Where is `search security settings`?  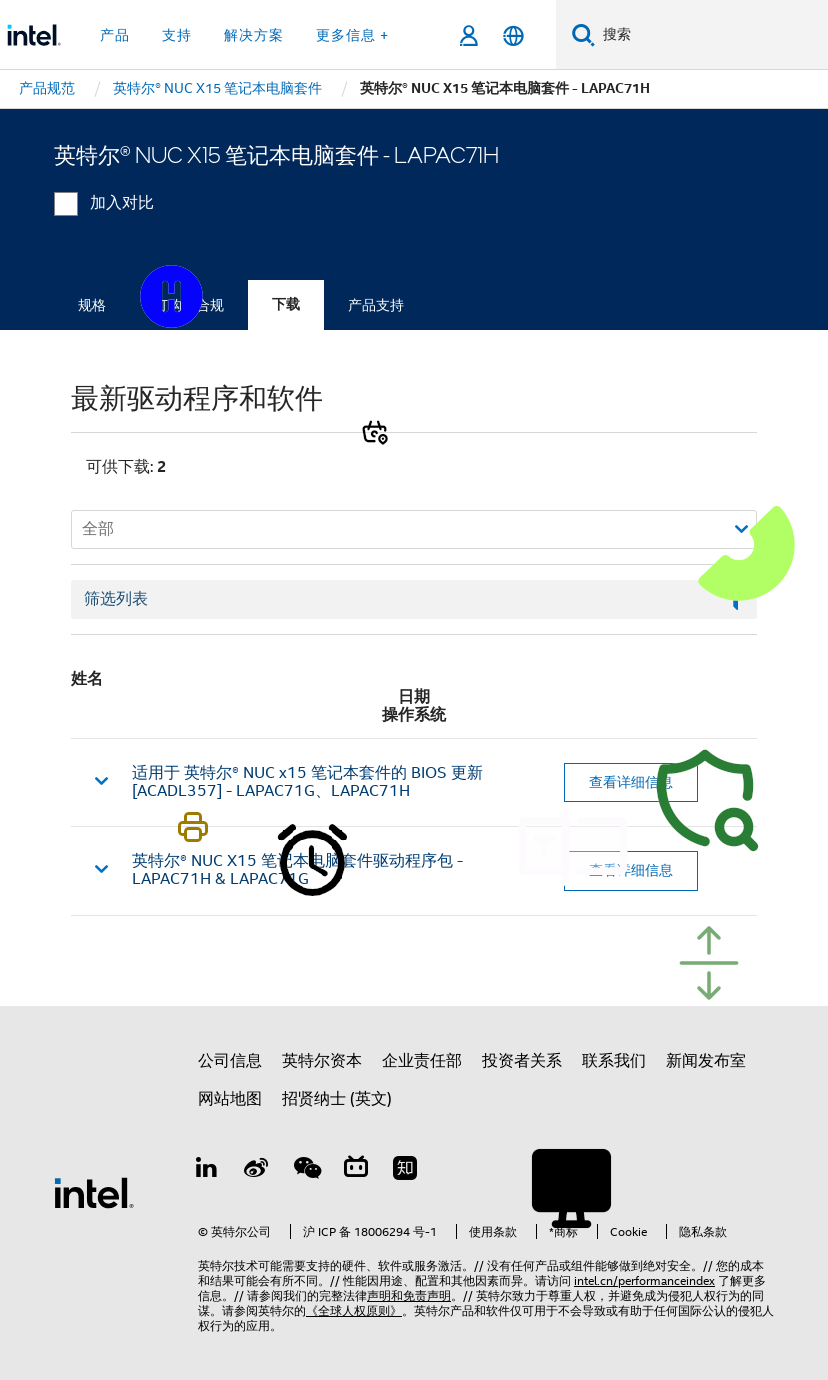 search security settings is located at coordinates (705, 798).